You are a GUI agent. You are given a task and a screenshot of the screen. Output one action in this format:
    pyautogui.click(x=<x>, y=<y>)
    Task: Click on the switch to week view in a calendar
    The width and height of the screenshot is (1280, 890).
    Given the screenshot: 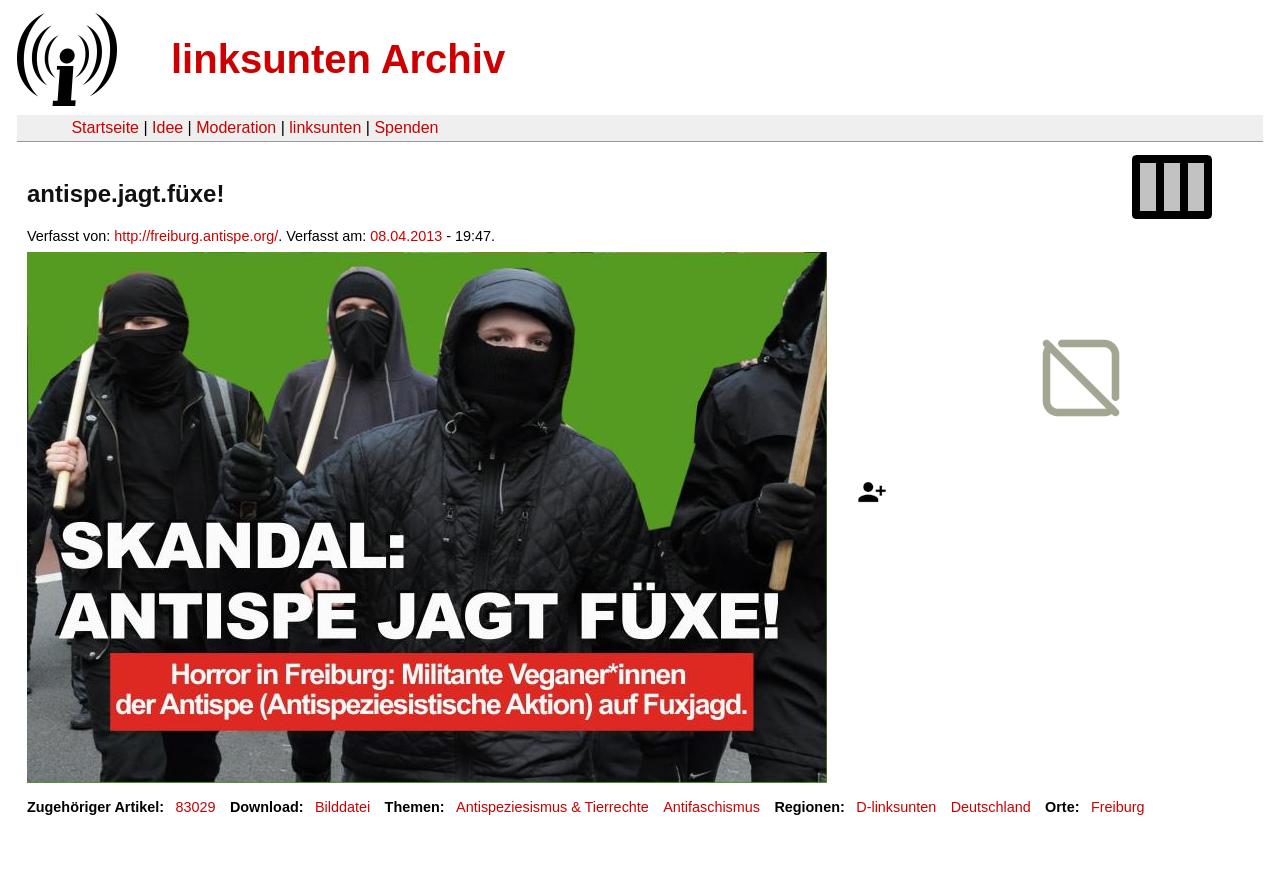 What is the action you would take?
    pyautogui.click(x=1172, y=187)
    